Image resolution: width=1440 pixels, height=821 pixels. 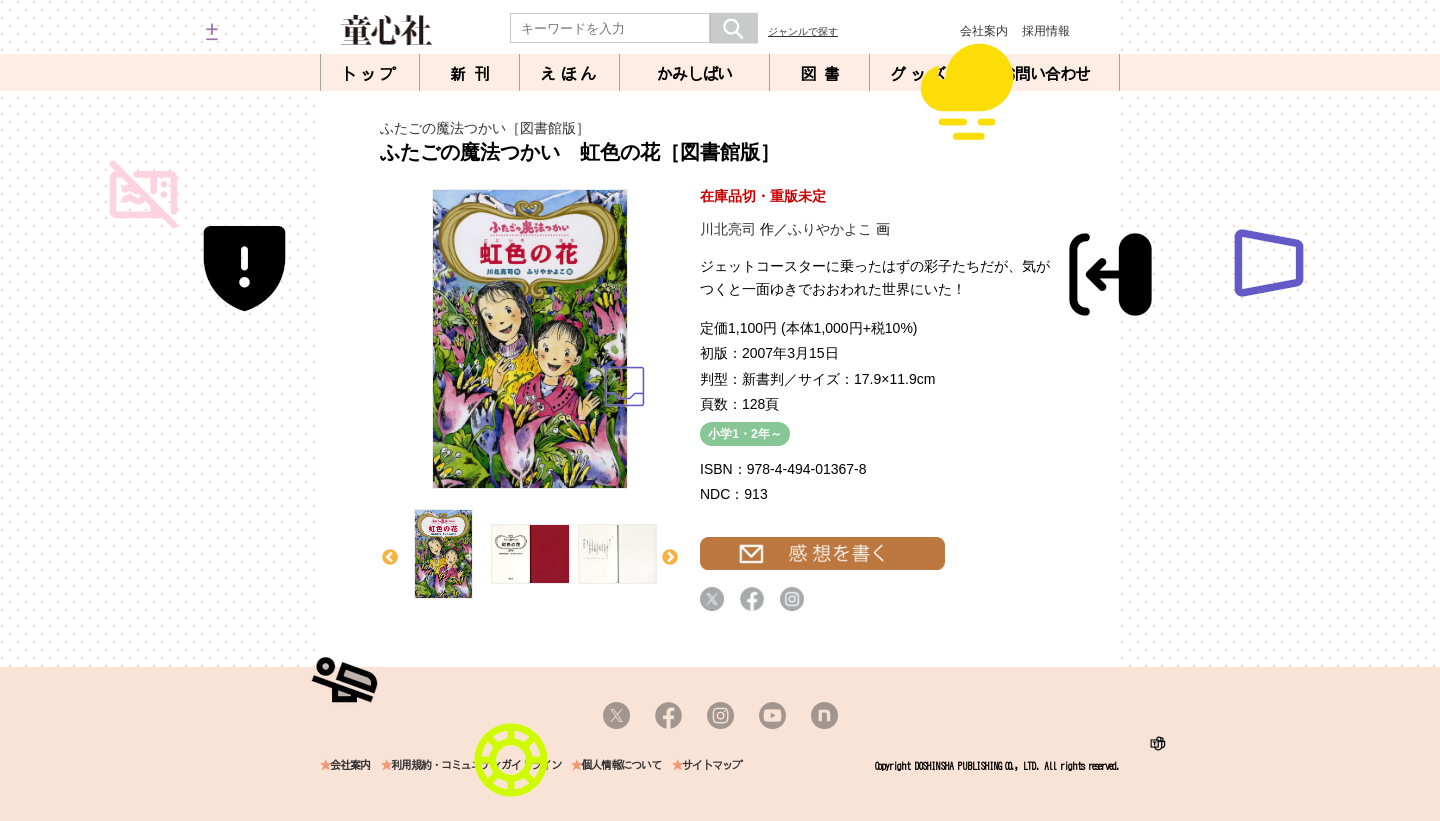 What do you see at coordinates (212, 32) in the screenshot?
I see `view code differences or changes` at bounding box center [212, 32].